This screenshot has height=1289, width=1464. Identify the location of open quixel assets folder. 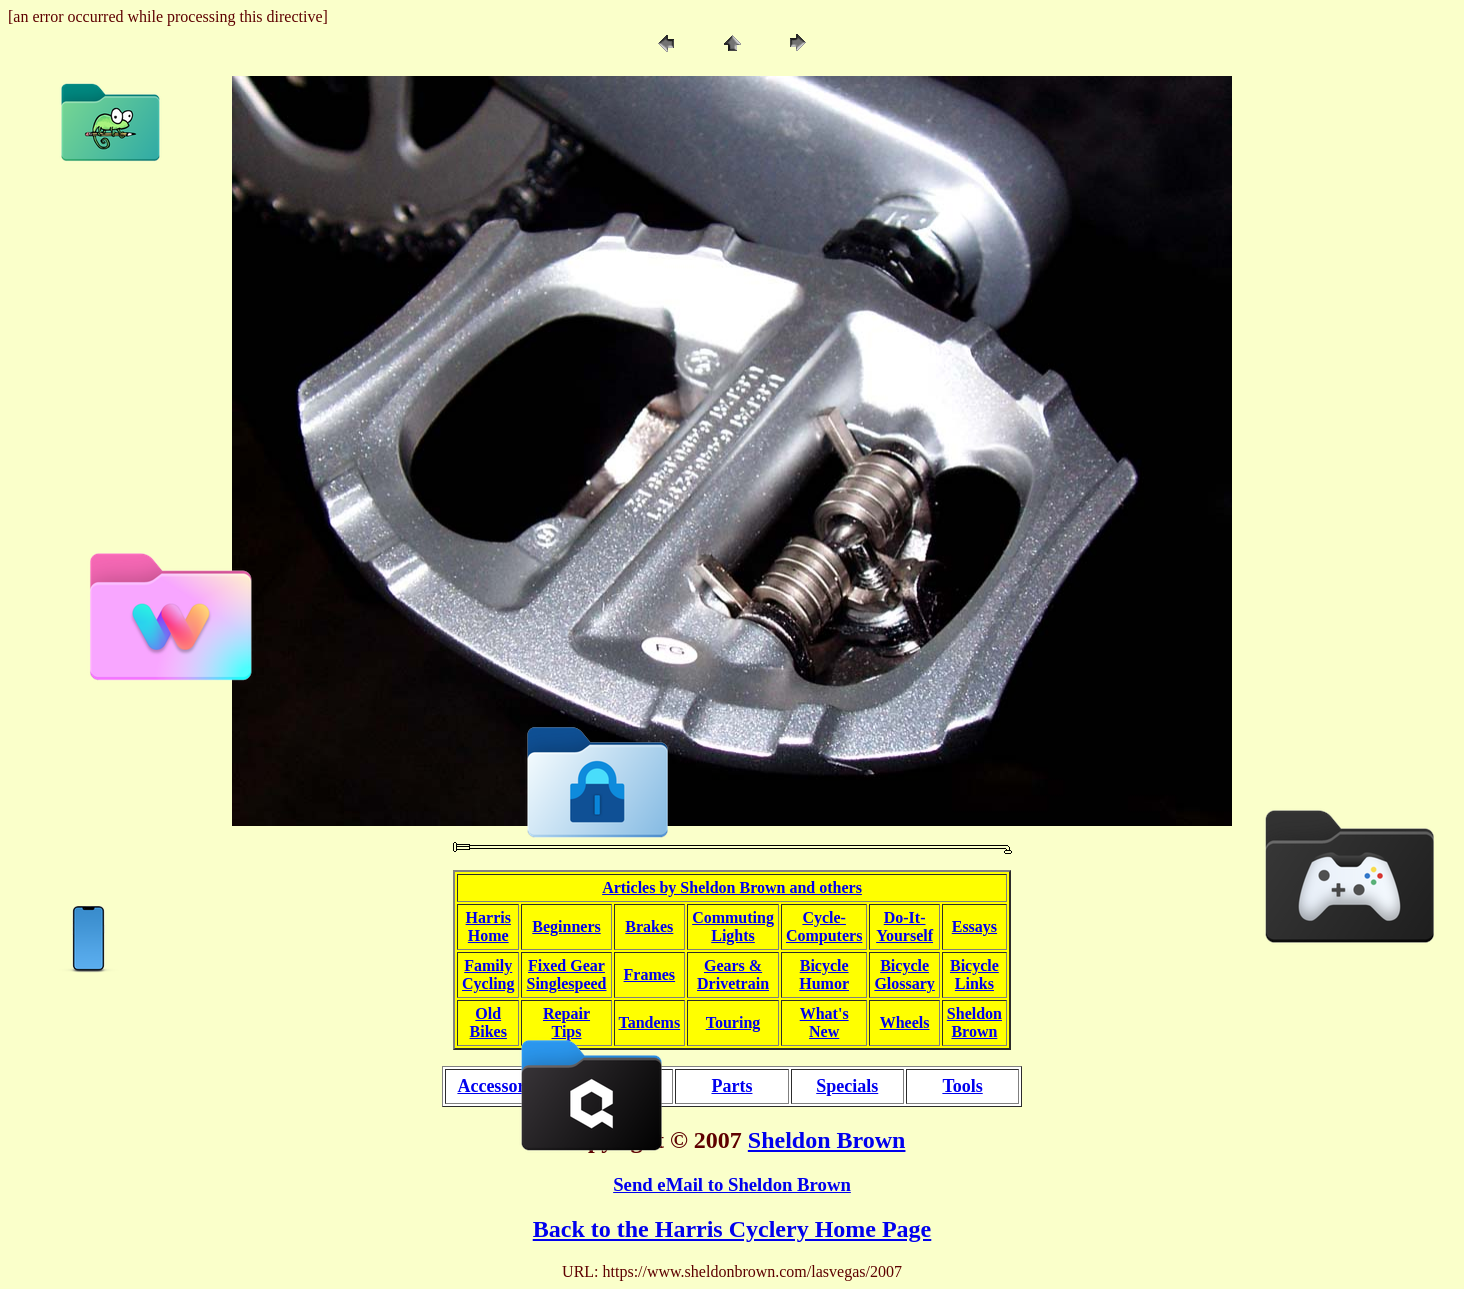
(591, 1099).